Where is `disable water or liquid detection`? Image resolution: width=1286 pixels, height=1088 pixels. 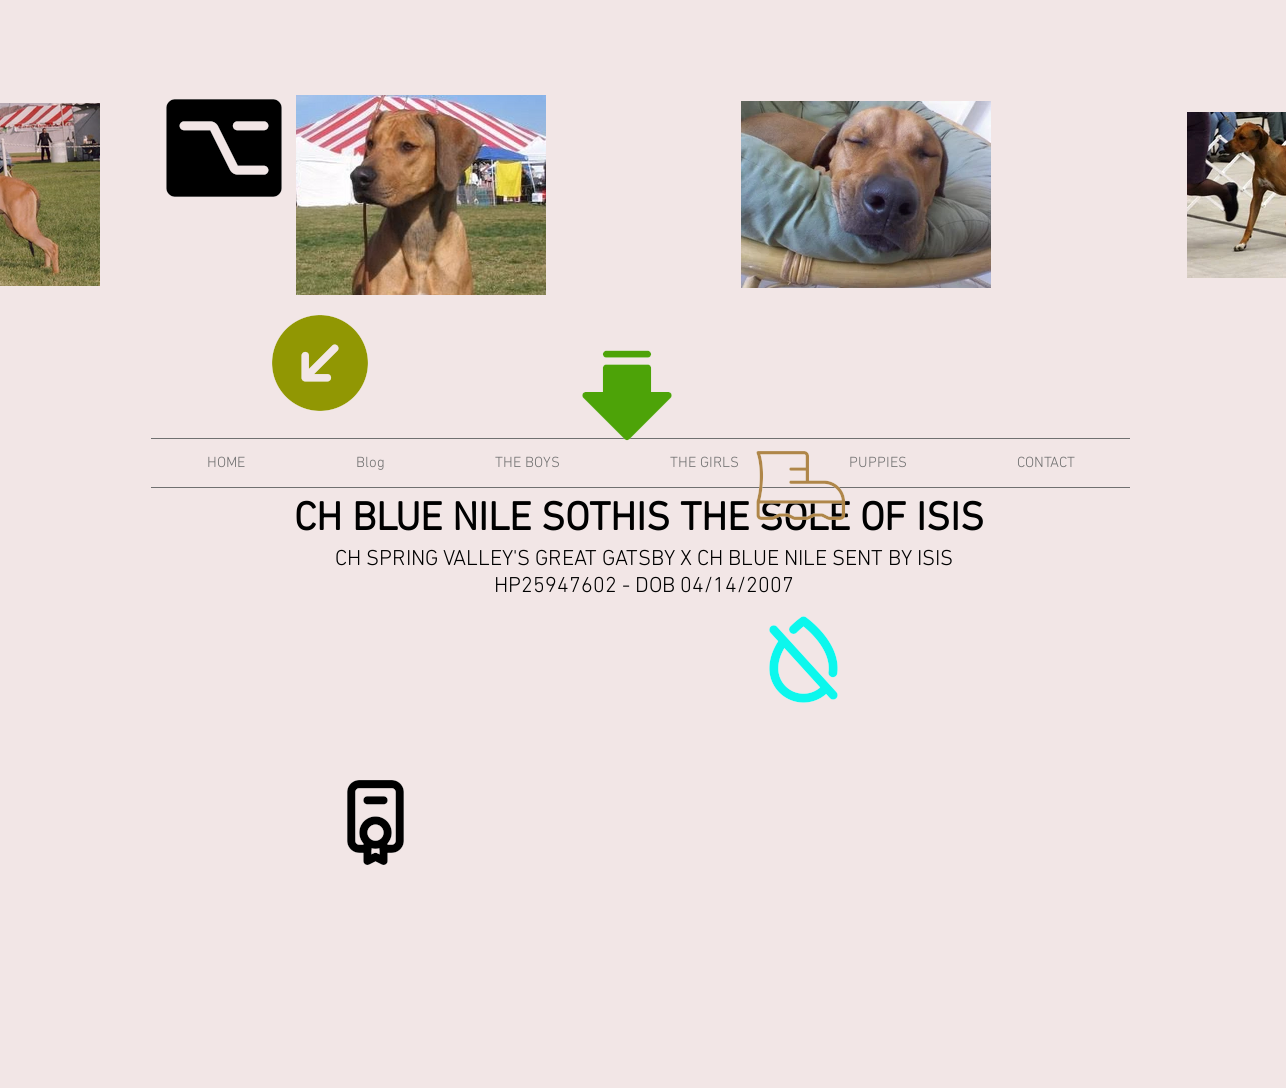 disable water or liquid detection is located at coordinates (803, 662).